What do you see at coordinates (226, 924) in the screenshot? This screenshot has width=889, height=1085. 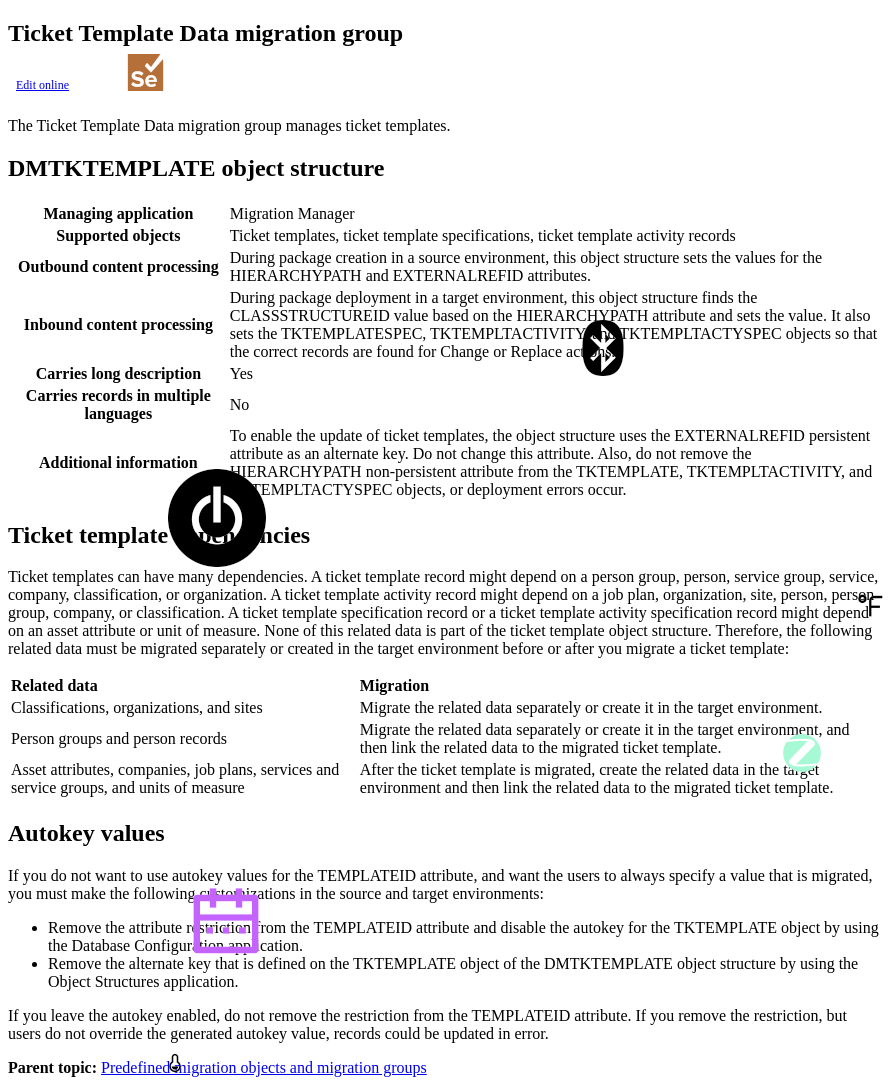 I see `view calendar or schedule` at bounding box center [226, 924].